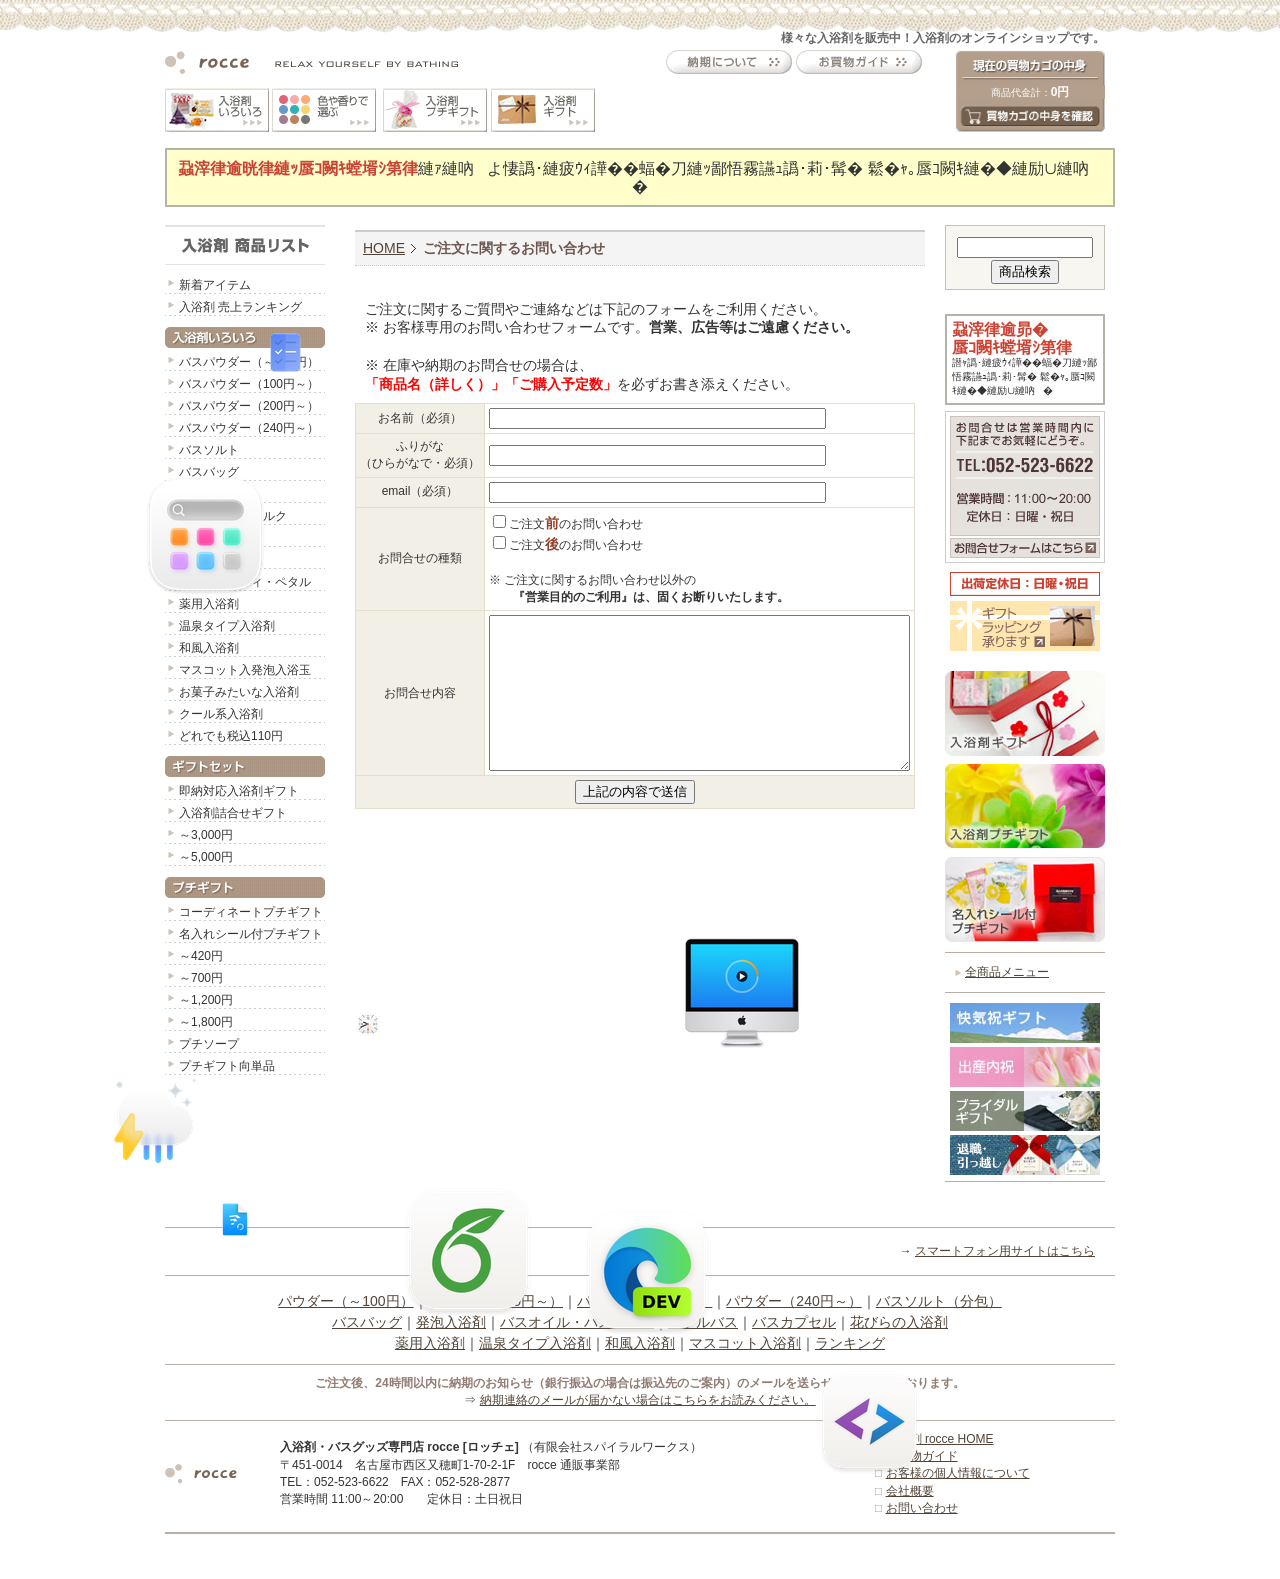  I want to click on open the app launcher or app library, so click(205, 534).